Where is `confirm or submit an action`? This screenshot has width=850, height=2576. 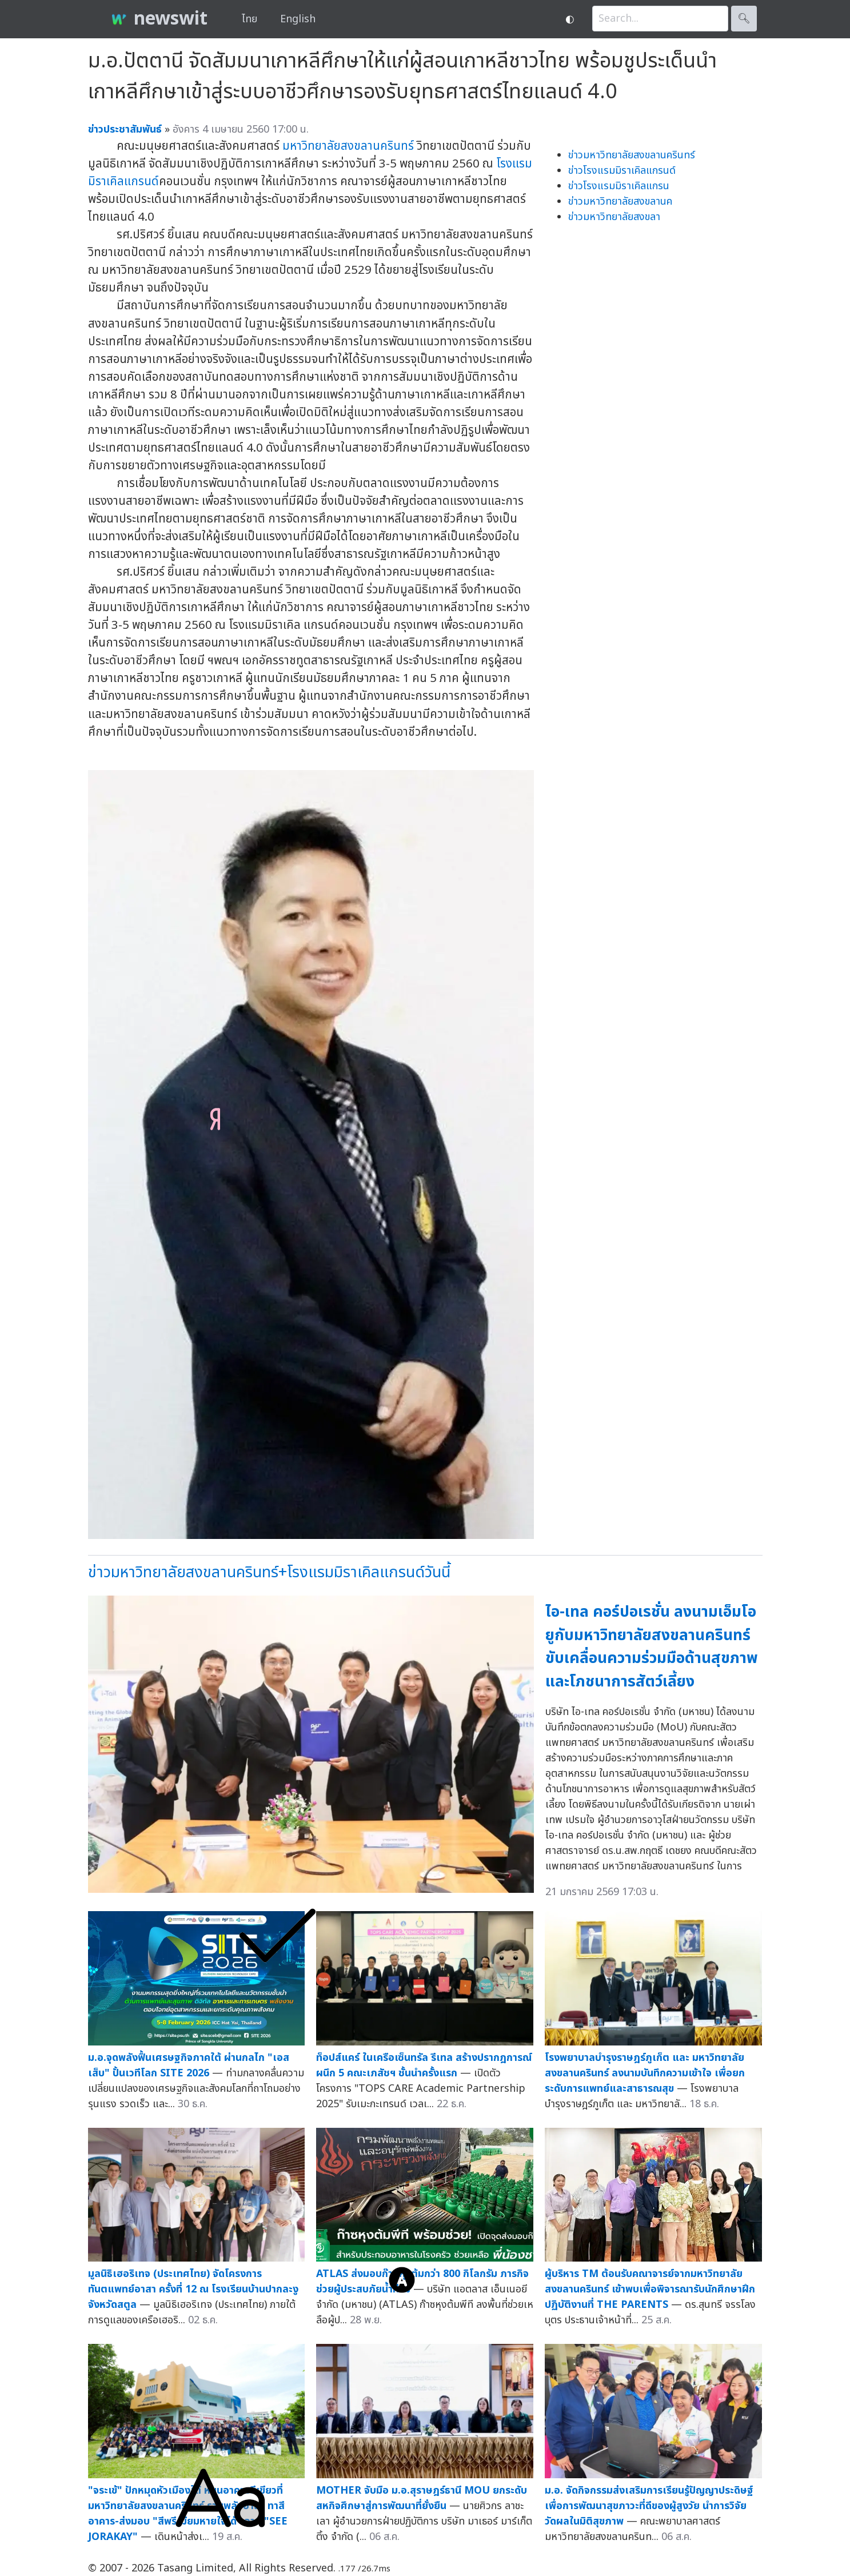
confirm or submit an action is located at coordinates (277, 1935).